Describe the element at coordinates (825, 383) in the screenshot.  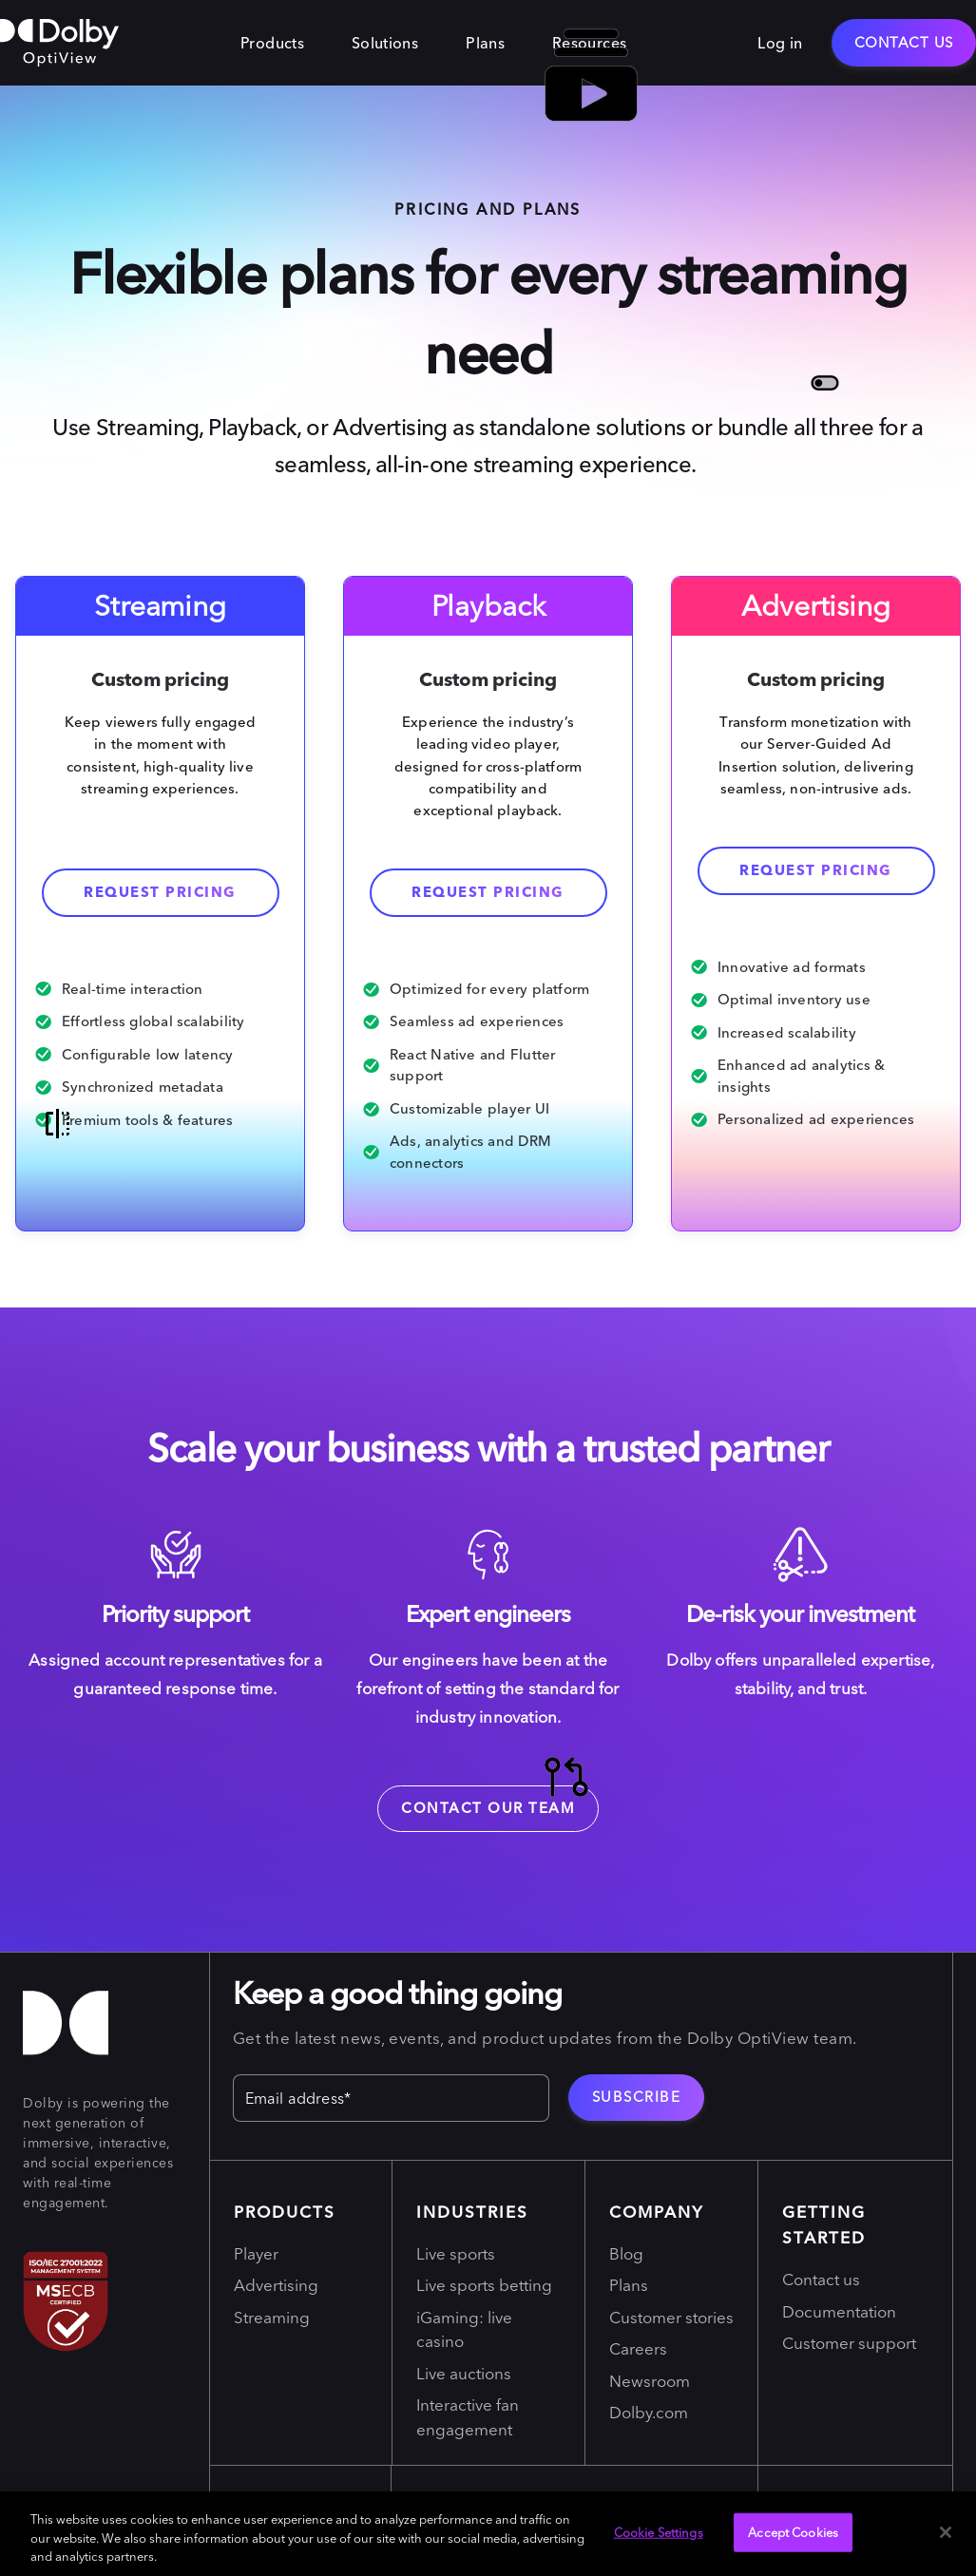
I see `toggle switch in the off position` at that location.